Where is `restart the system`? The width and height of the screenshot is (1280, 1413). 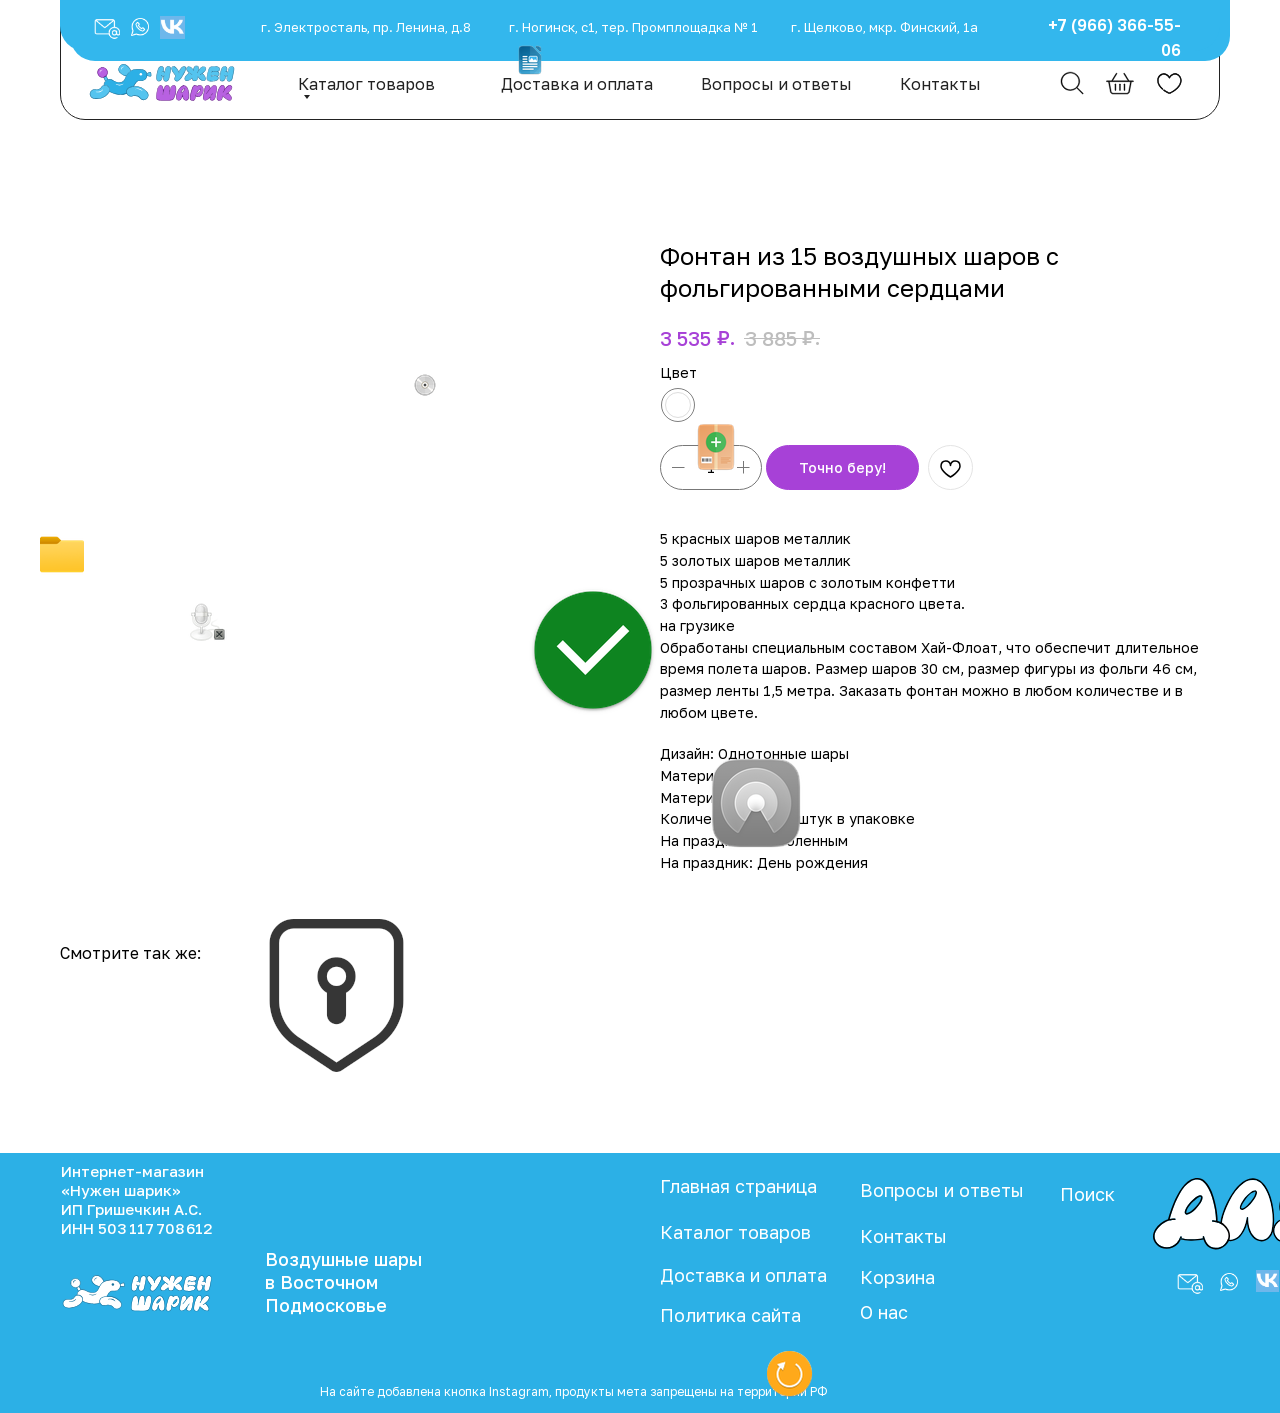 restart the system is located at coordinates (790, 1374).